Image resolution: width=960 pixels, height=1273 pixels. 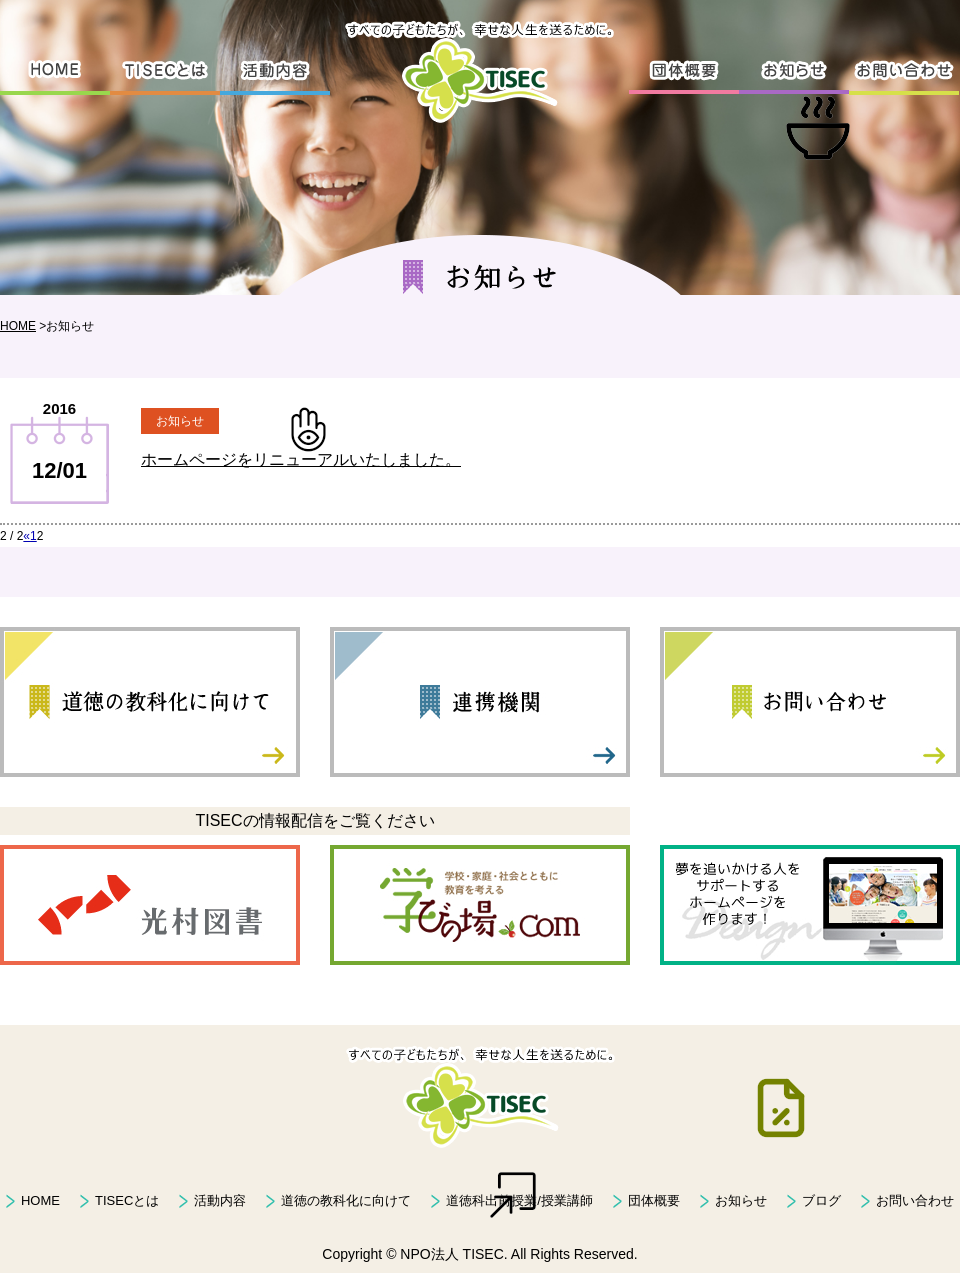 I want to click on view document with percentage or discount details, so click(x=781, y=1108).